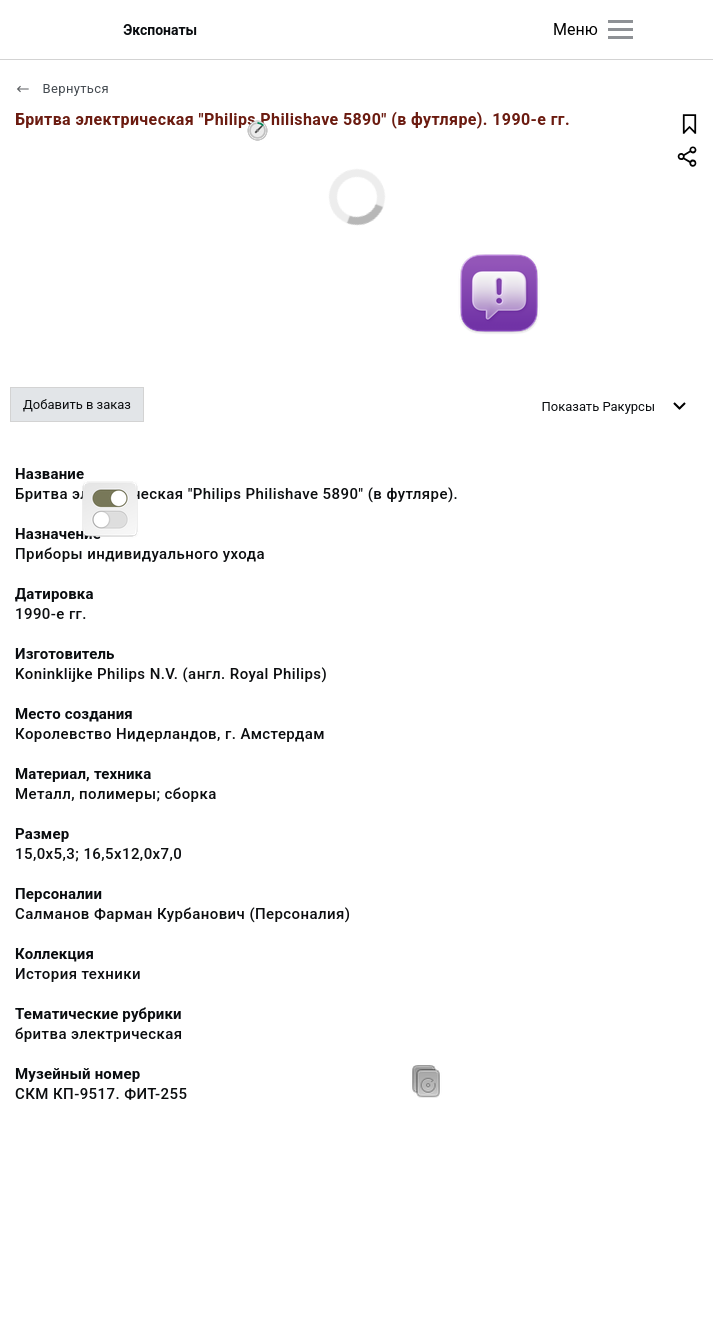 The height and width of the screenshot is (1342, 713). What do you see at coordinates (257, 130) in the screenshot?
I see `open sysprof system profiler` at bounding box center [257, 130].